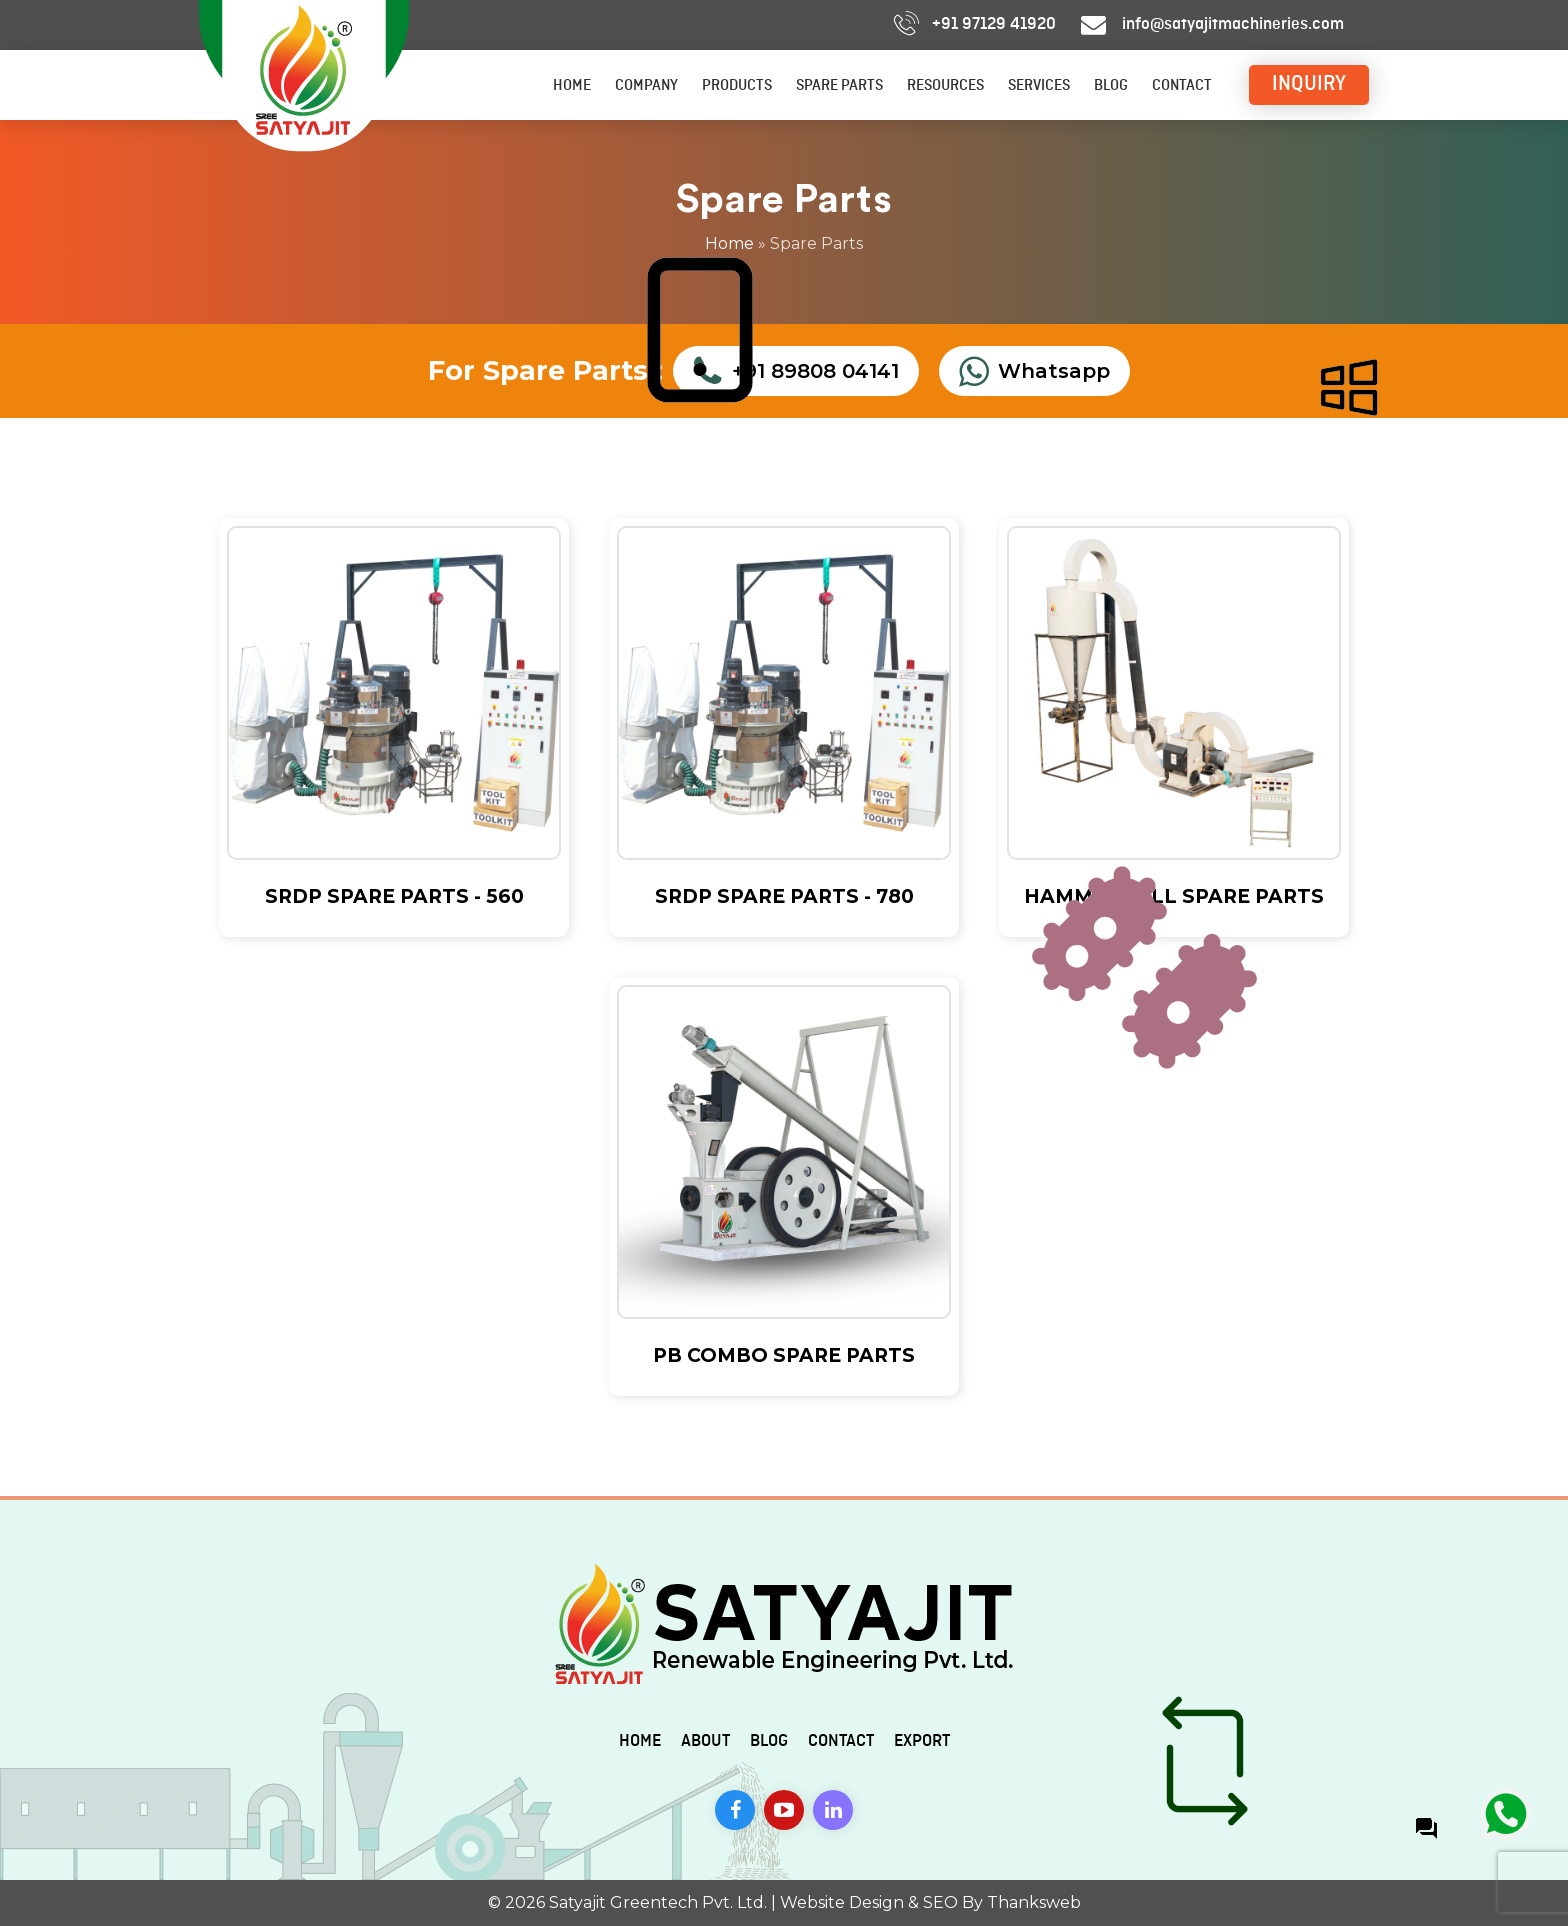  Describe the element at coordinates (1426, 1828) in the screenshot. I see `open discussion forum or group chat` at that location.